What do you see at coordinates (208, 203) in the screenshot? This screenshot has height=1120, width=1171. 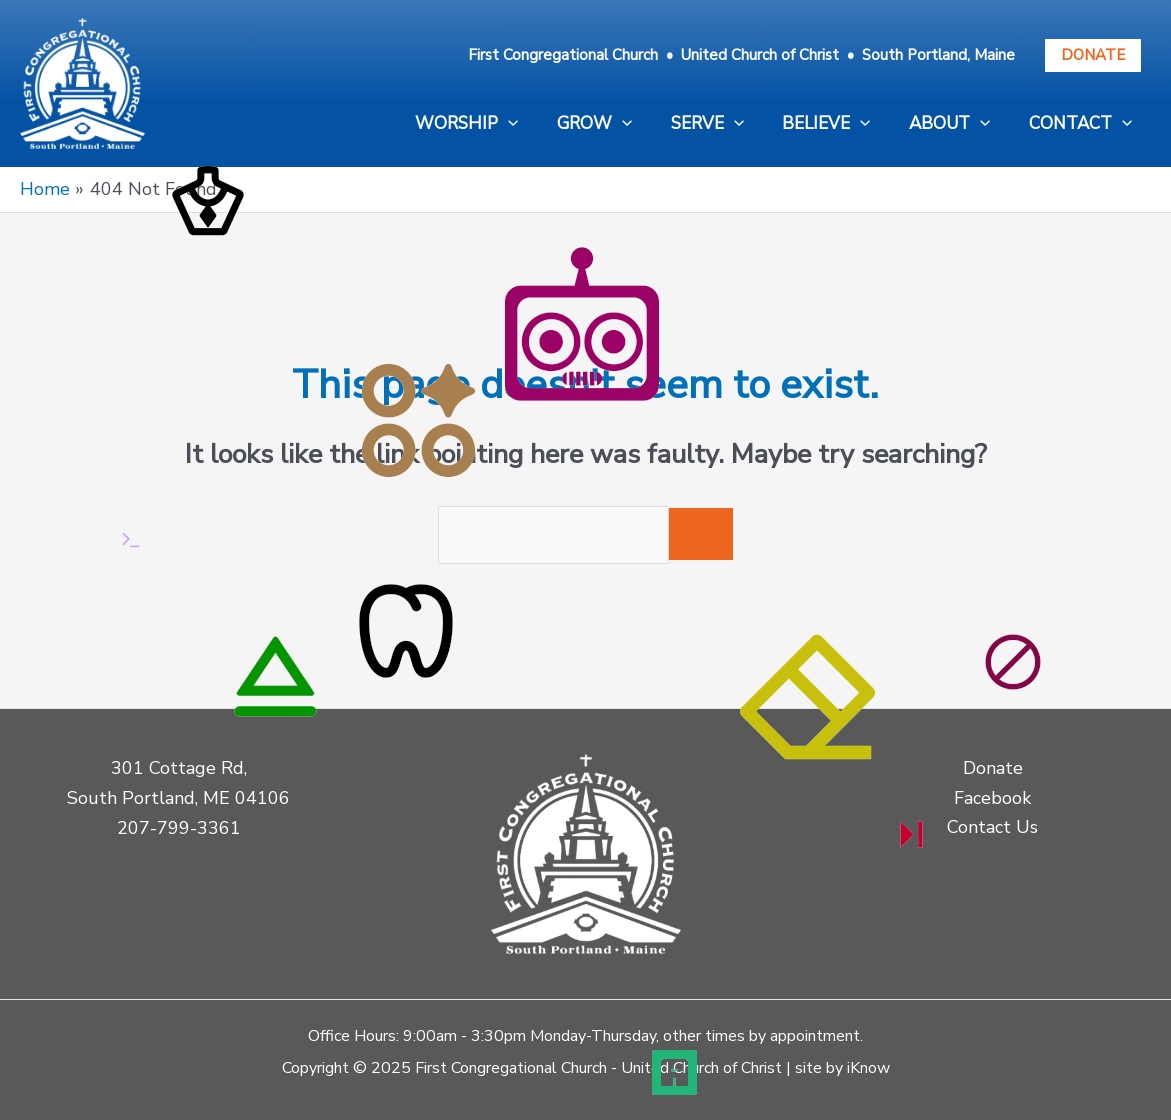 I see `browse jewelry or accessories` at bounding box center [208, 203].